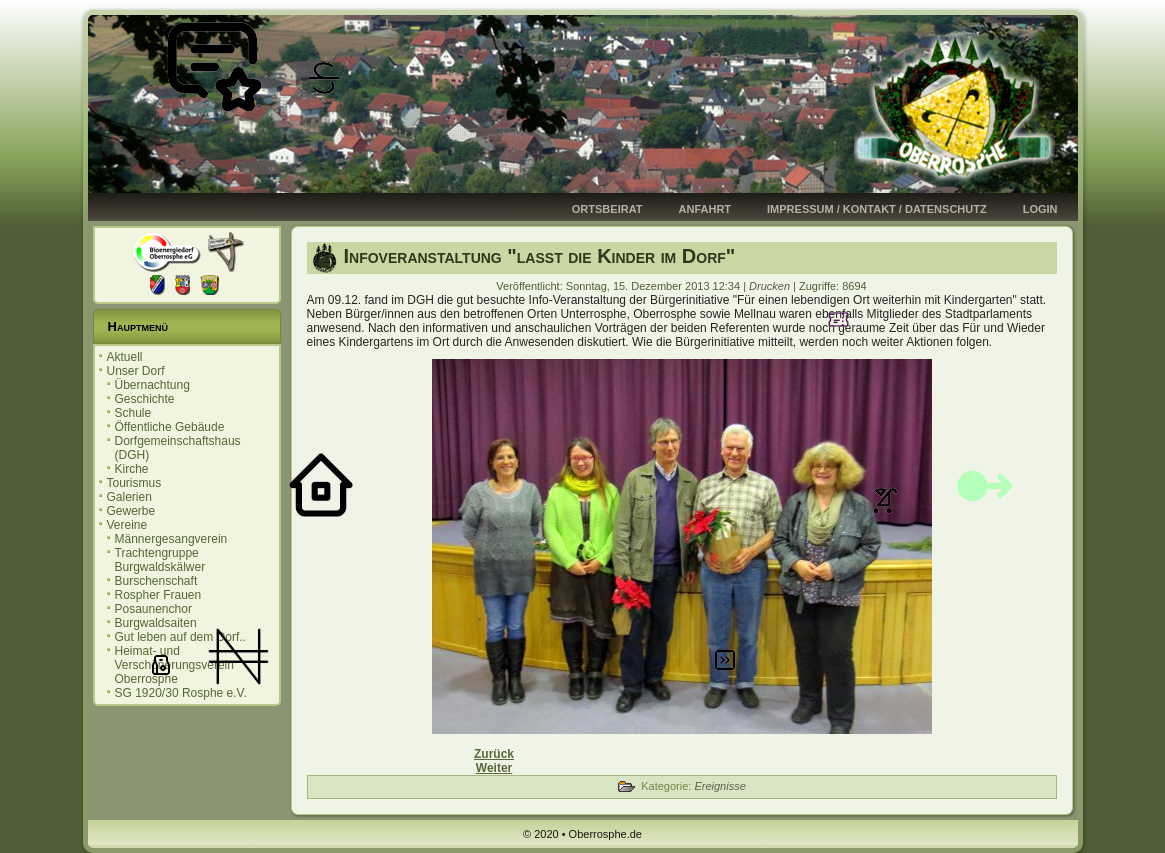  Describe the element at coordinates (884, 500) in the screenshot. I see `indicates stroller-friendly or family amenities available` at that location.